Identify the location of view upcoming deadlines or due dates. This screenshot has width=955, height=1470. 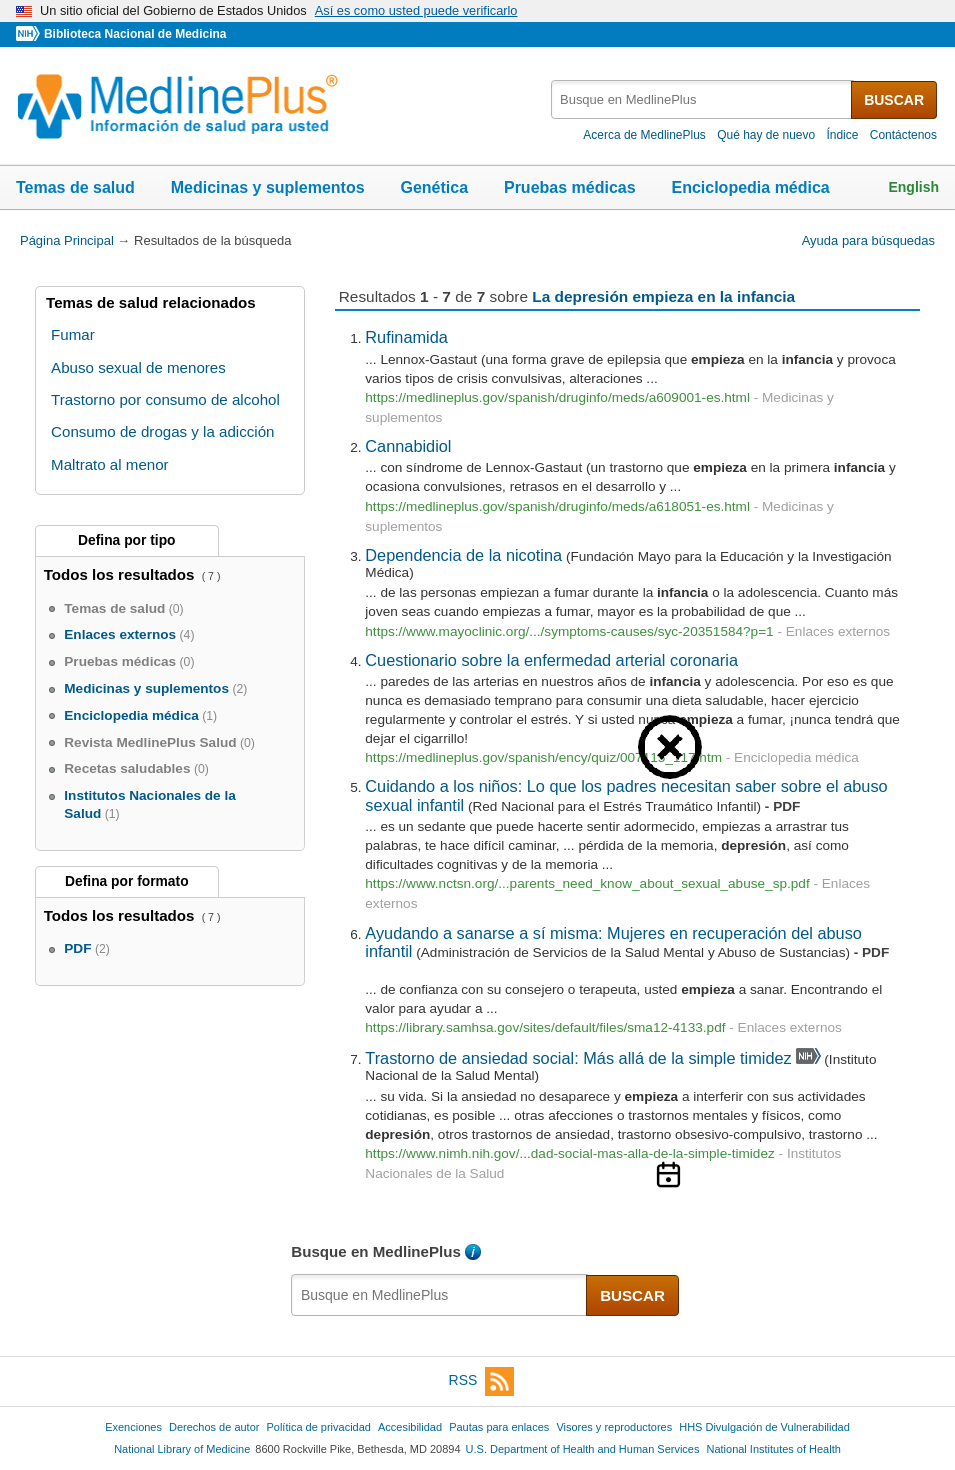
(668, 1174).